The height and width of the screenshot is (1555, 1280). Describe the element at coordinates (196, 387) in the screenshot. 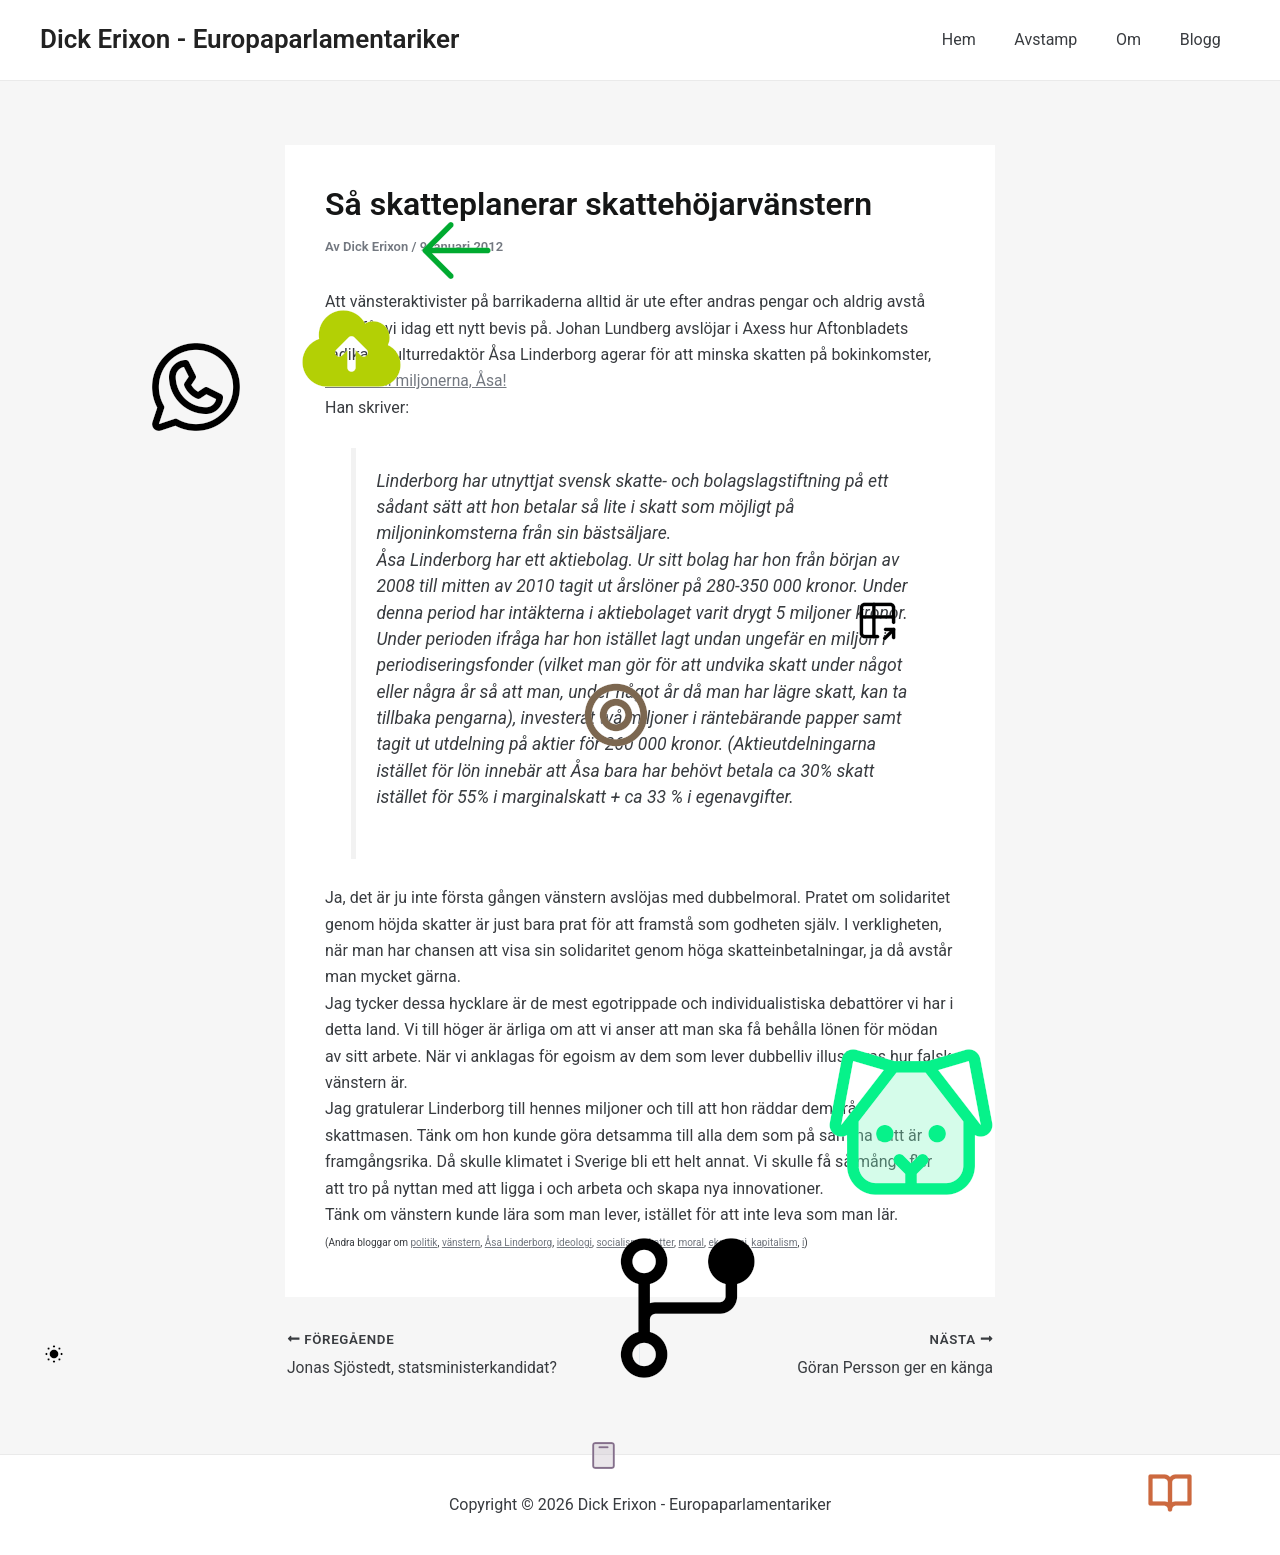

I see `open whatsapp messaging app` at that location.